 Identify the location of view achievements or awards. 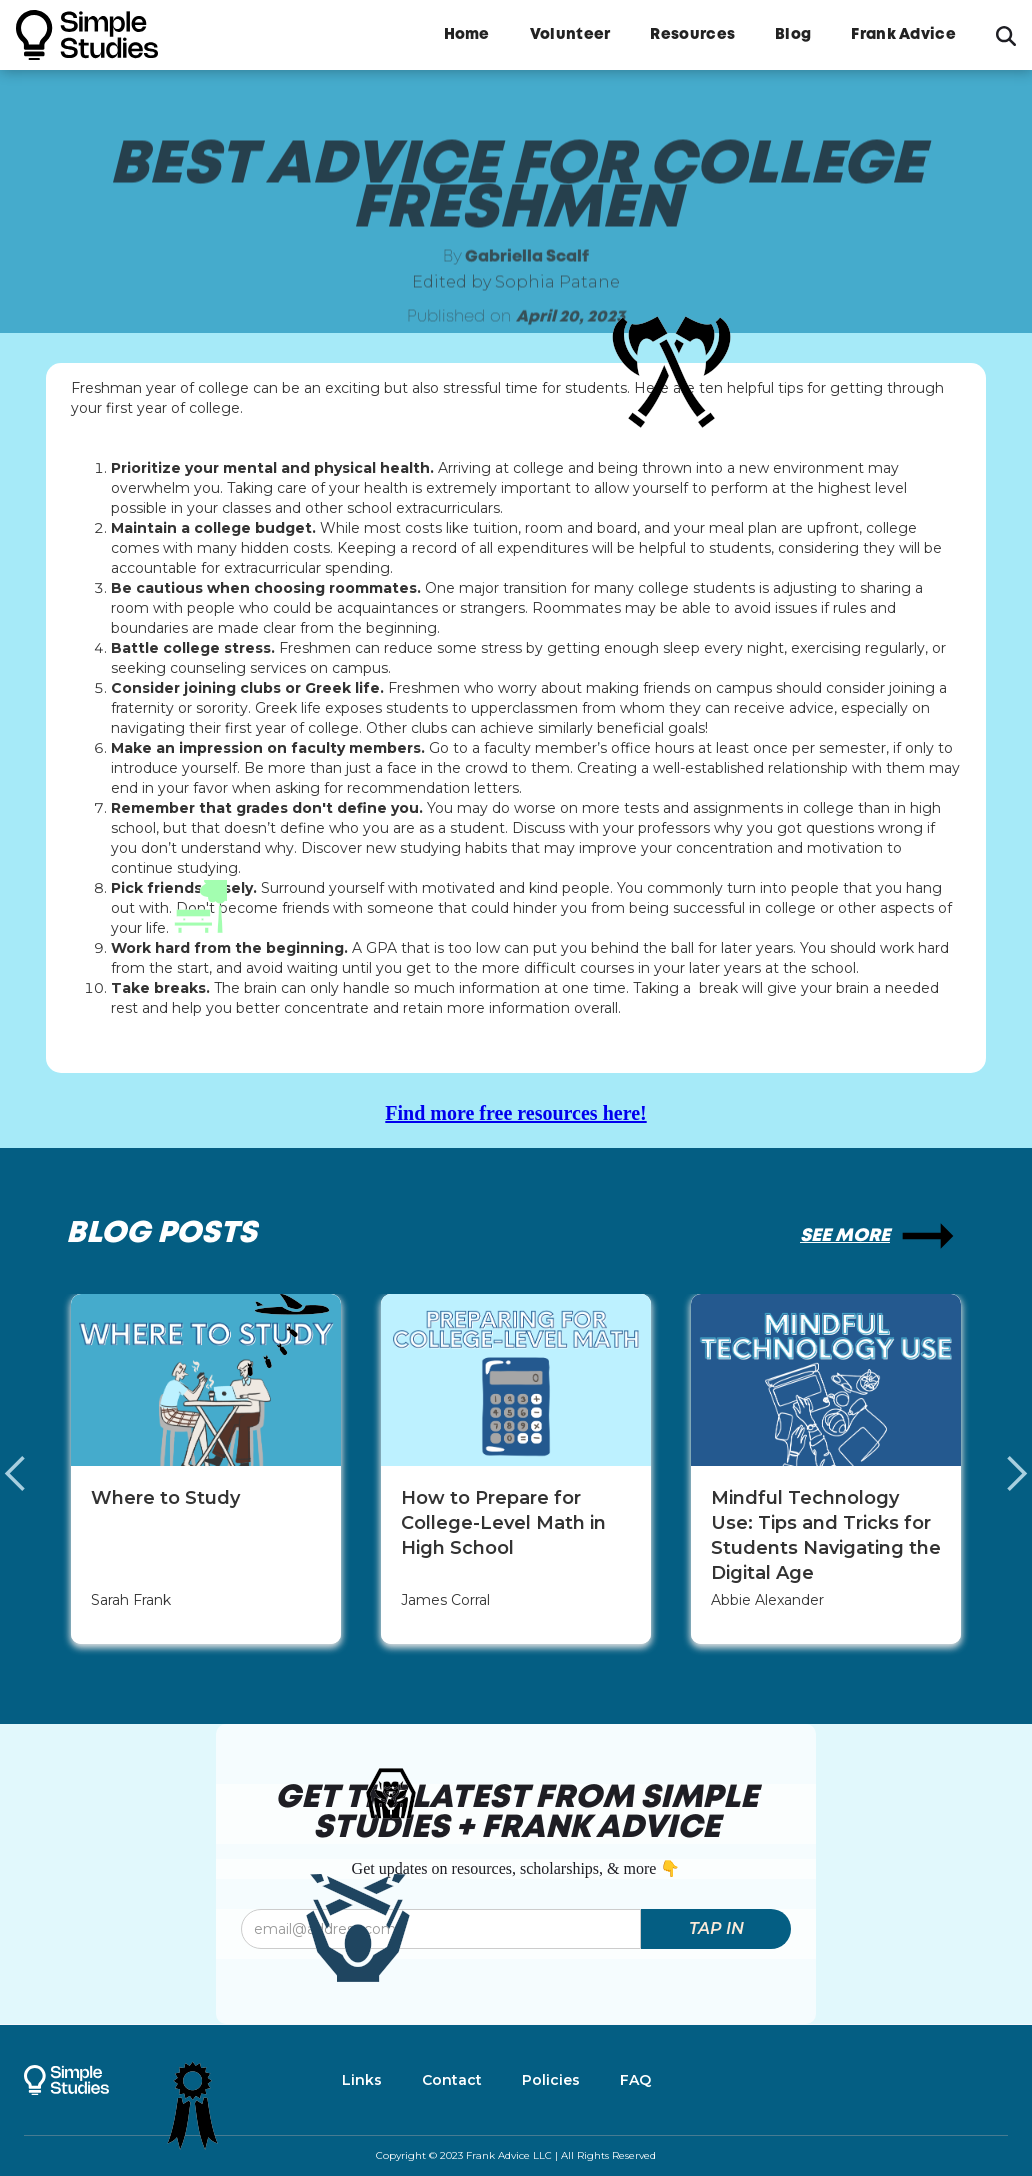
(192, 2104).